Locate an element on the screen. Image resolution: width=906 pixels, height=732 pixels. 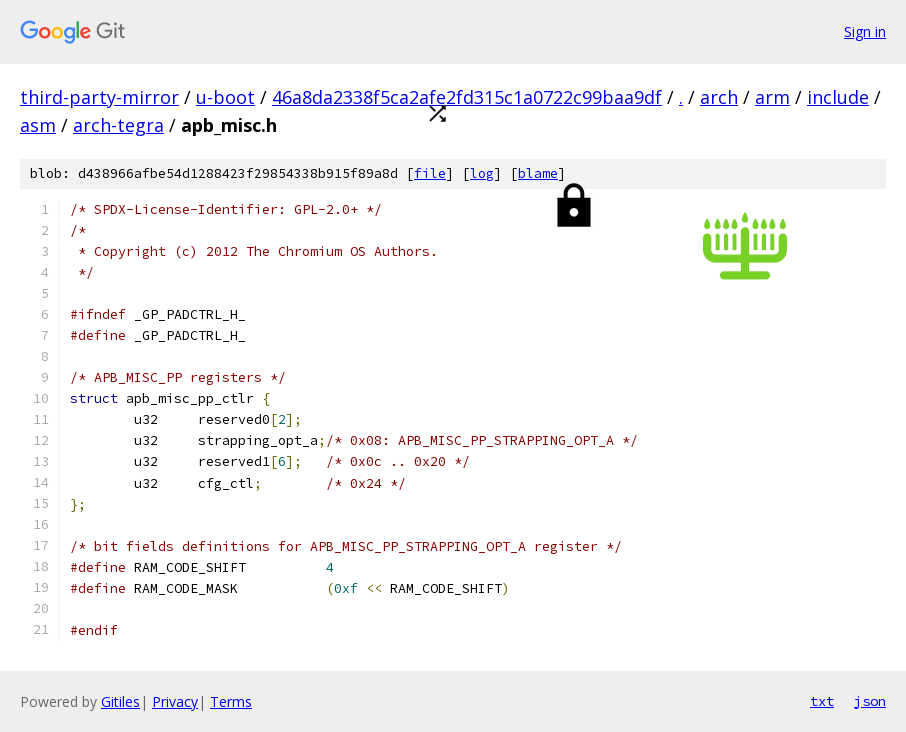
indicates Hanukkah-related content or events is located at coordinates (745, 246).